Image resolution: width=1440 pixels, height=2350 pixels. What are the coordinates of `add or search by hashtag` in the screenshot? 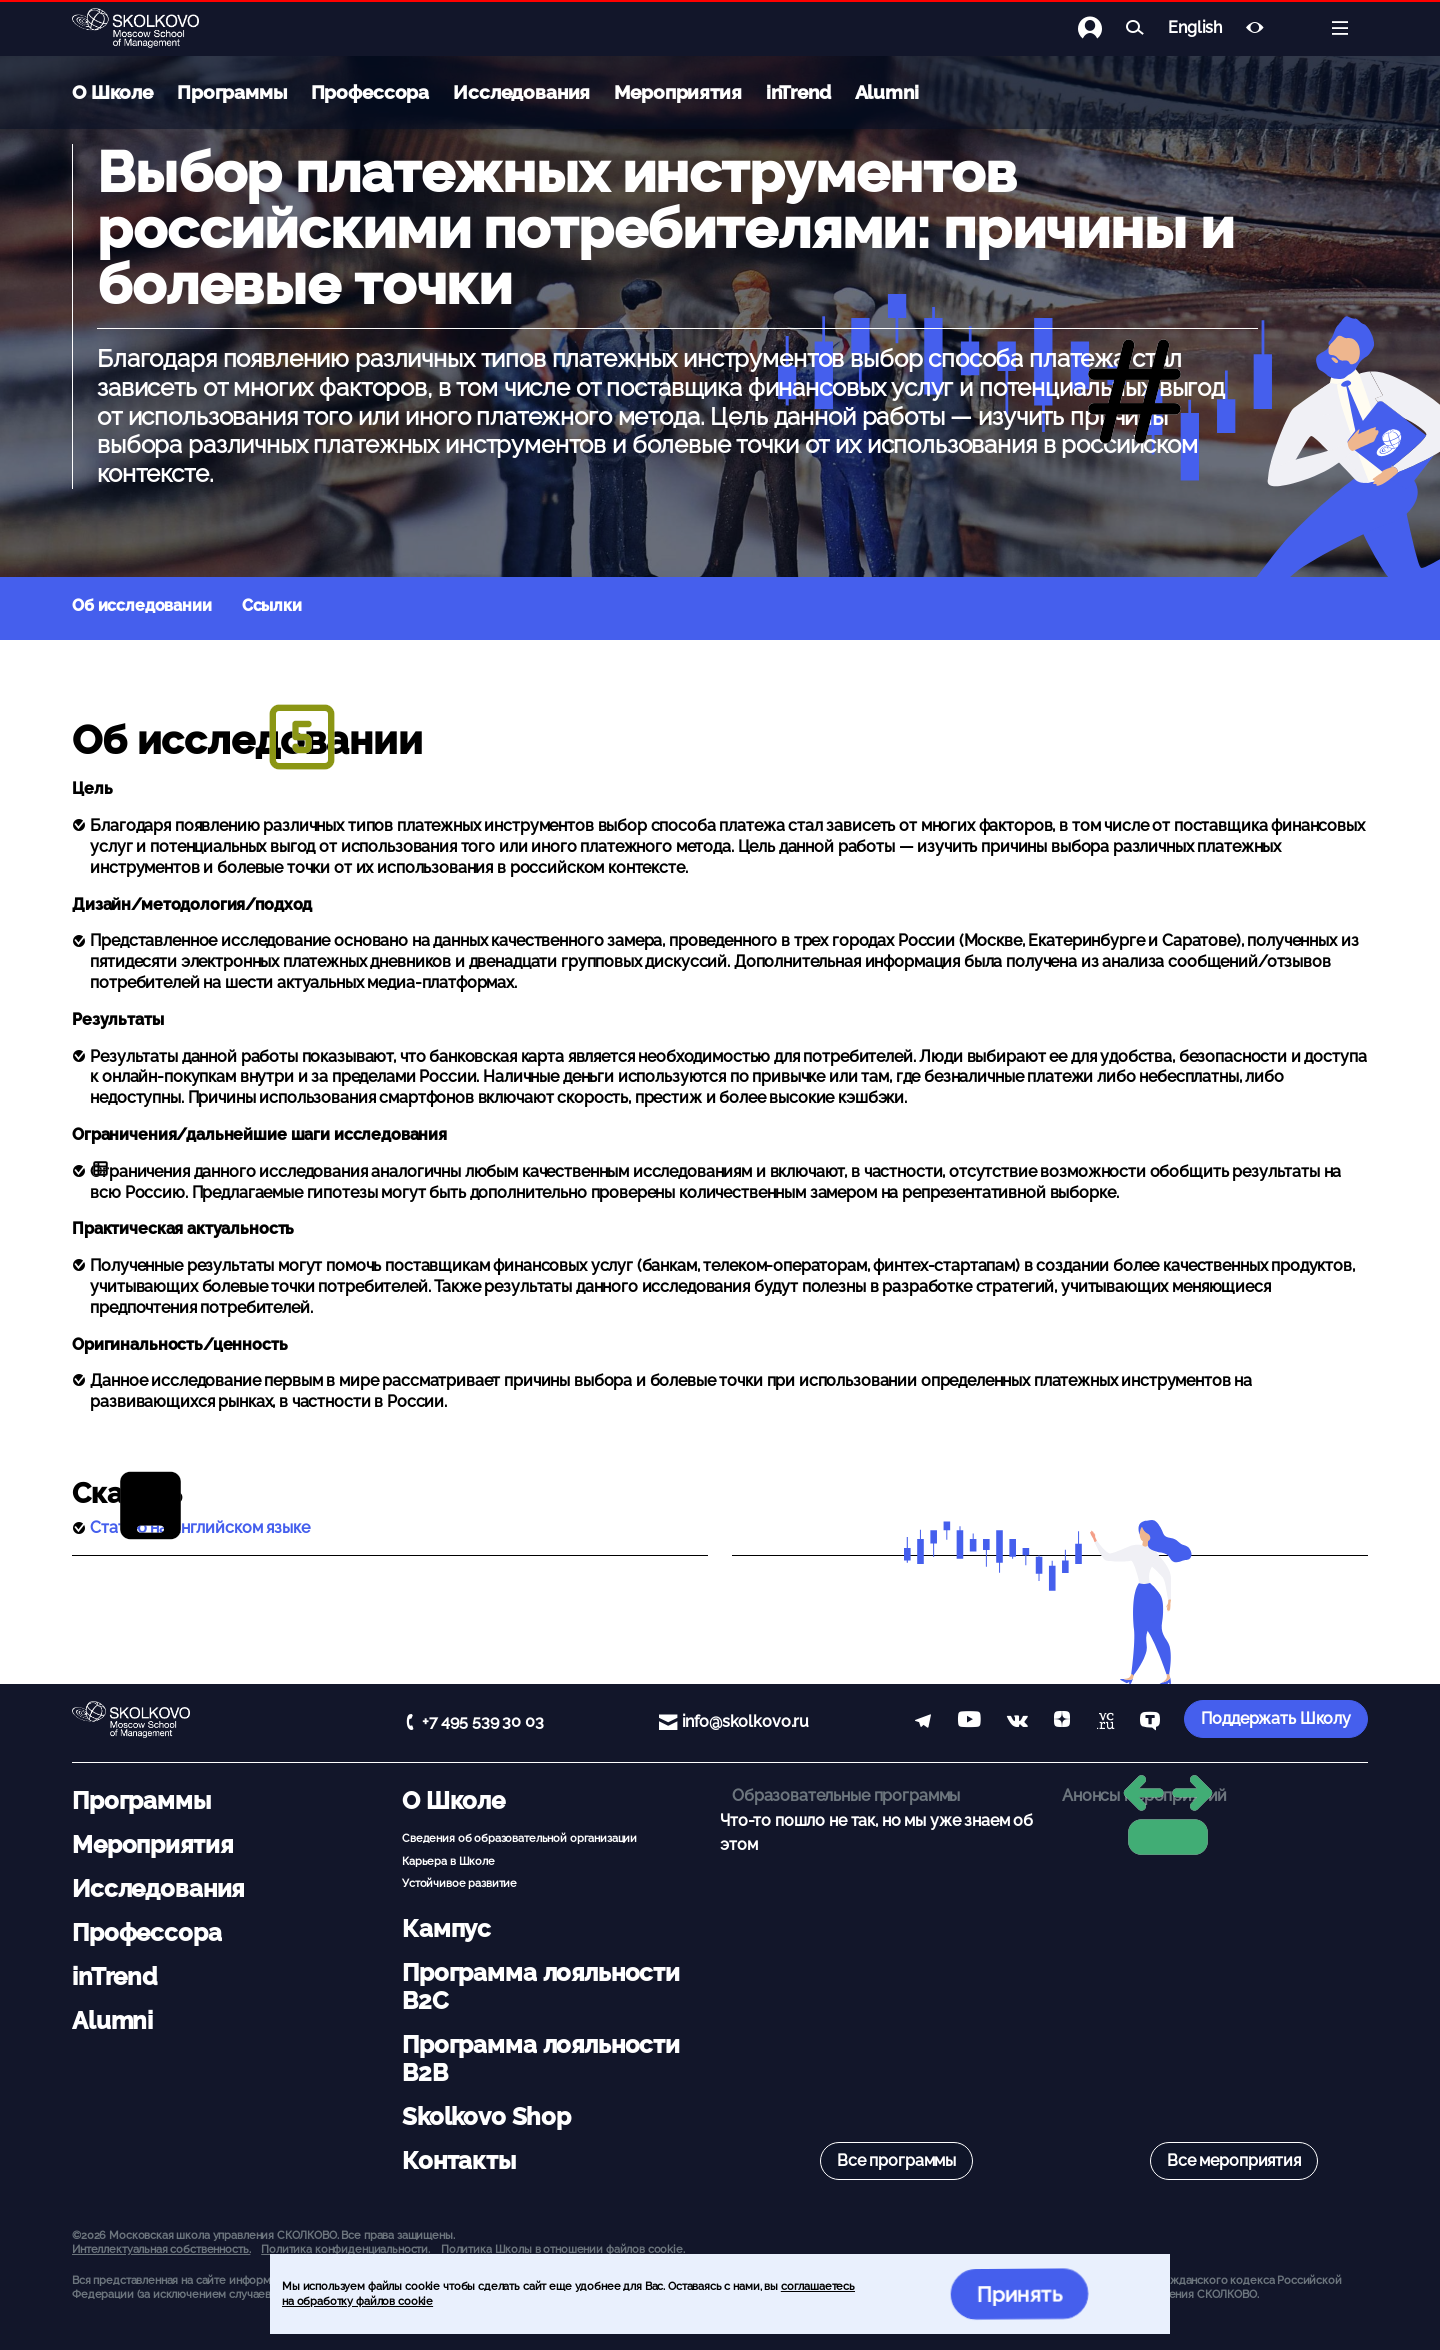 It's located at (1134, 391).